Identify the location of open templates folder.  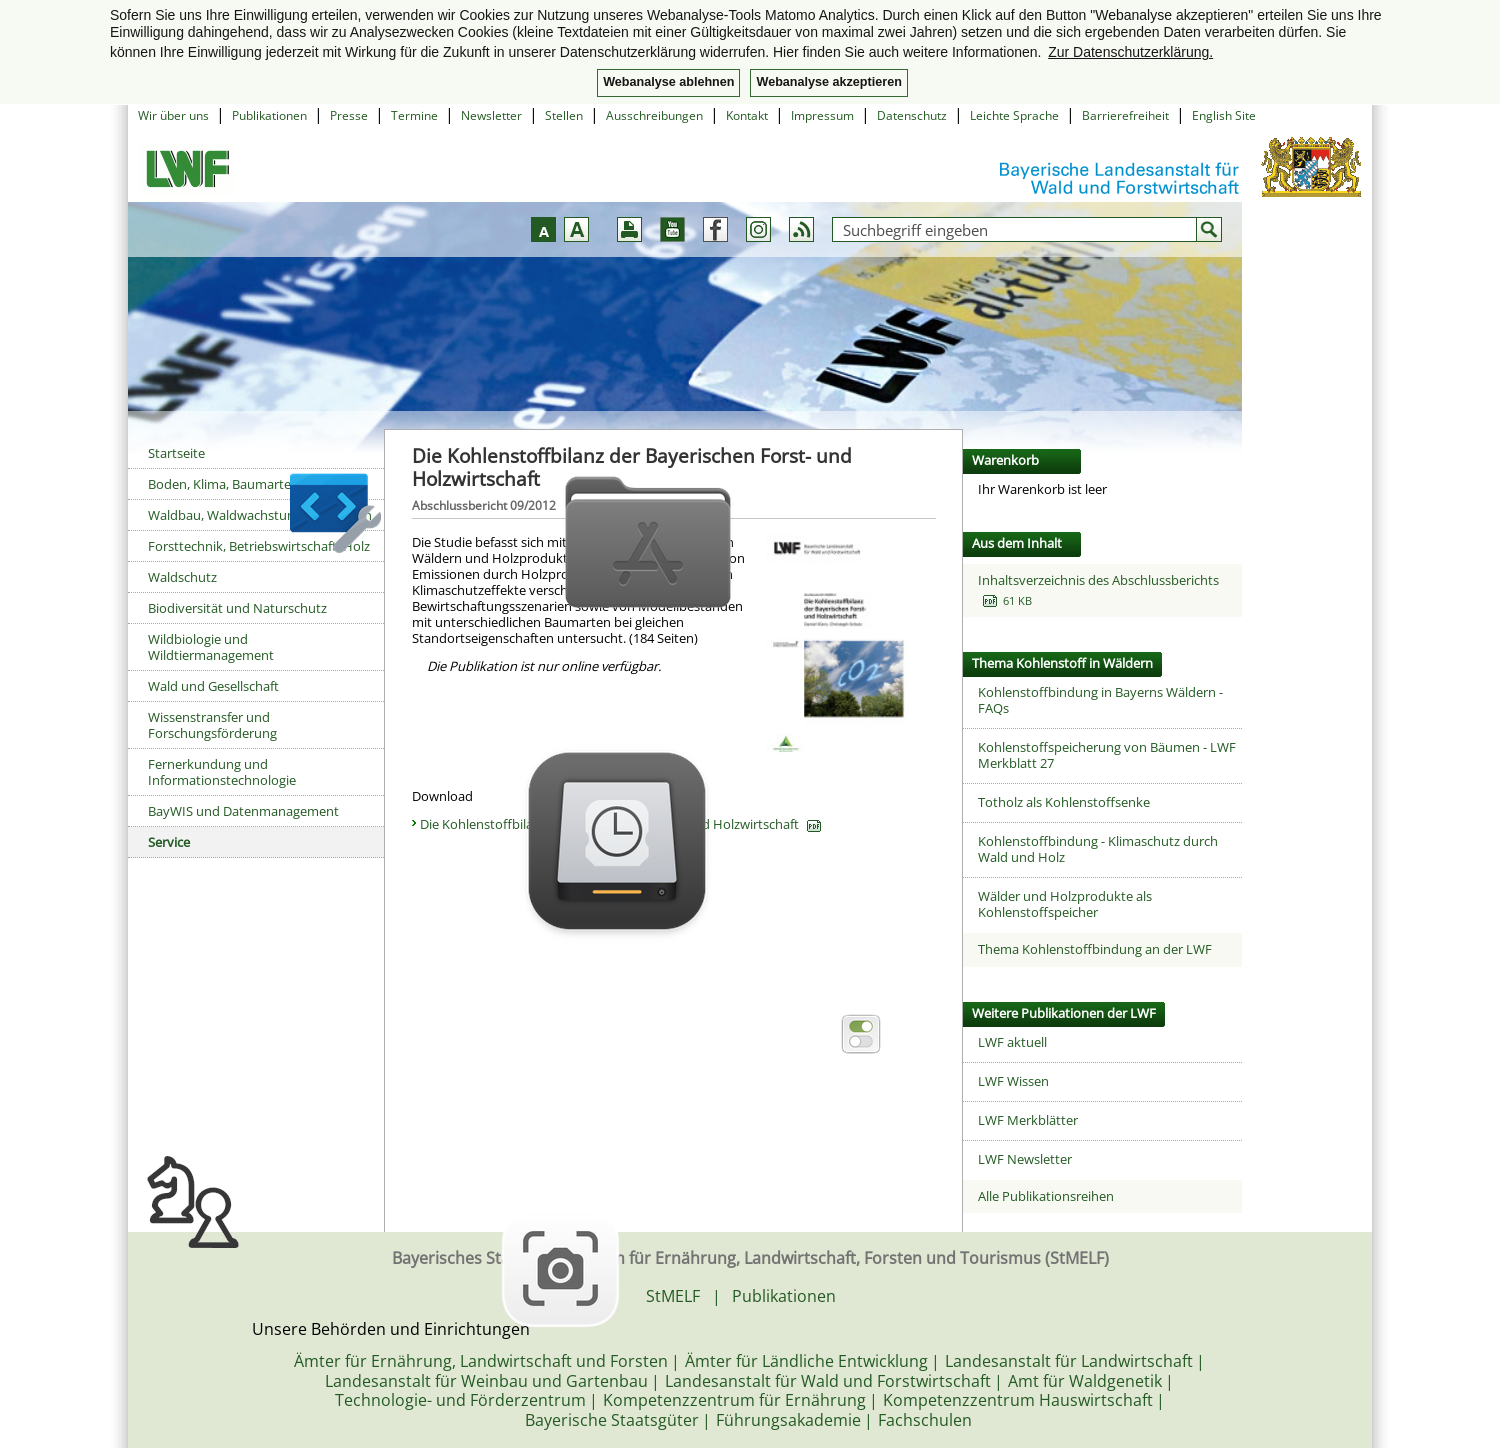
(648, 542).